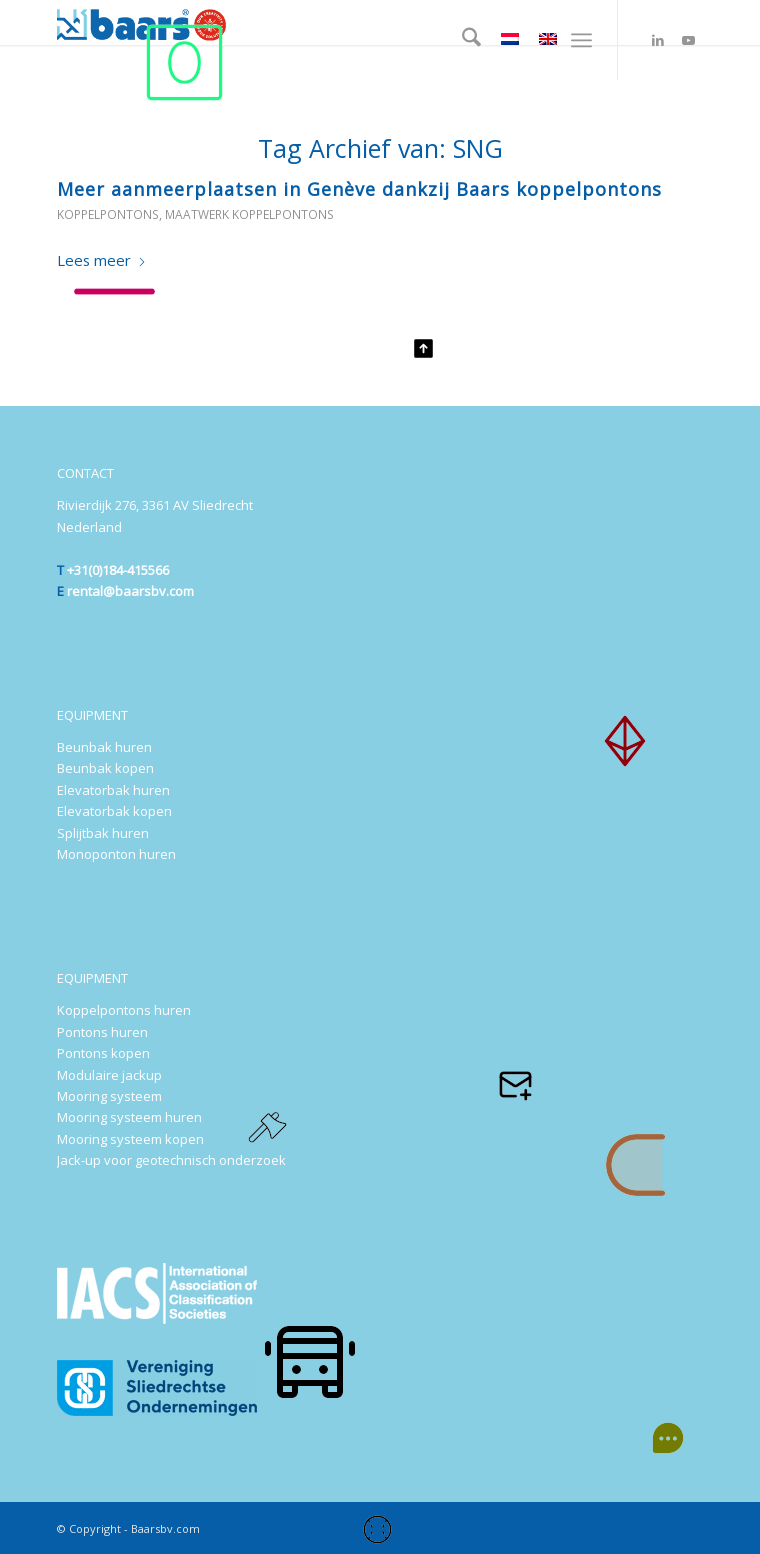 This screenshot has height=1554, width=760. I want to click on access woodcutting or crafting tools, so click(267, 1128).